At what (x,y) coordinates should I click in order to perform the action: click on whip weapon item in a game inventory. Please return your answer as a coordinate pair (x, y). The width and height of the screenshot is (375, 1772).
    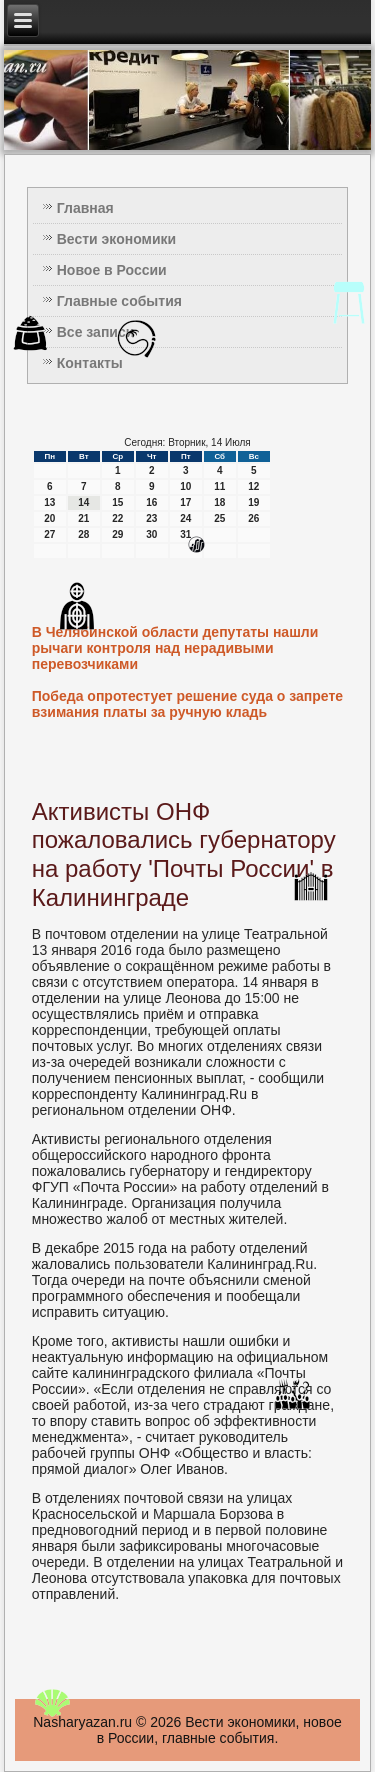
    Looking at the image, I should click on (136, 338).